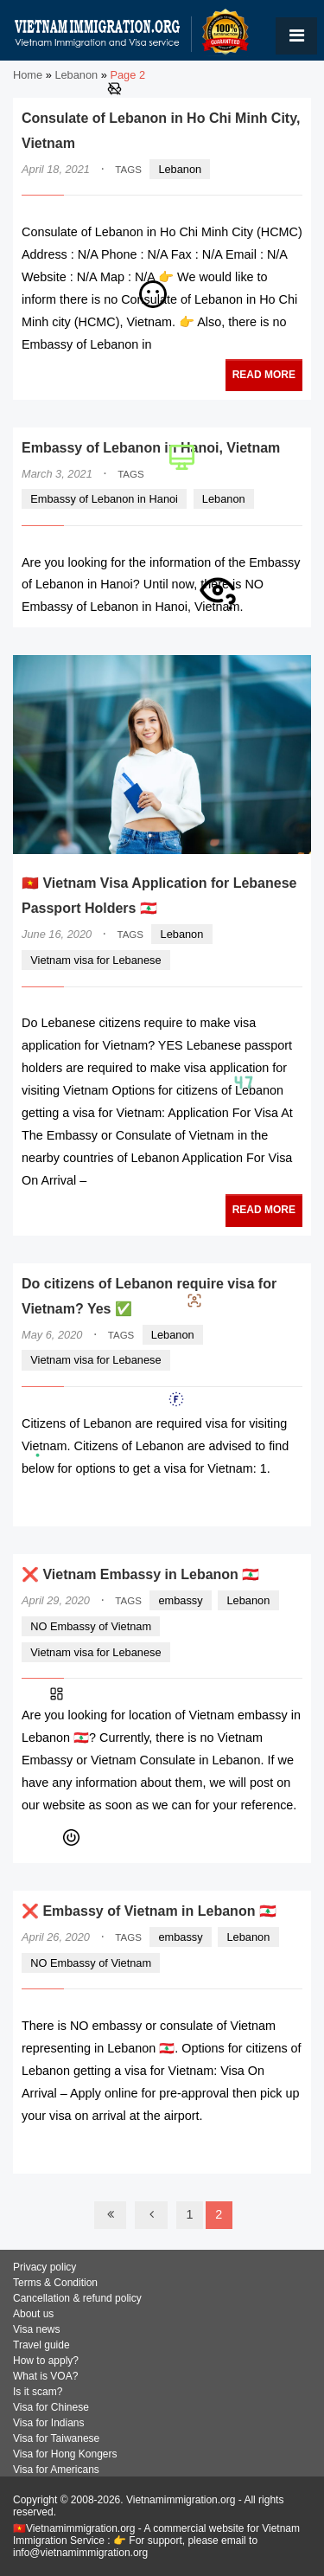 This screenshot has height=2576, width=324. What do you see at coordinates (176, 1399) in the screenshot?
I see `indicates a draft or pending Facebook connection` at bounding box center [176, 1399].